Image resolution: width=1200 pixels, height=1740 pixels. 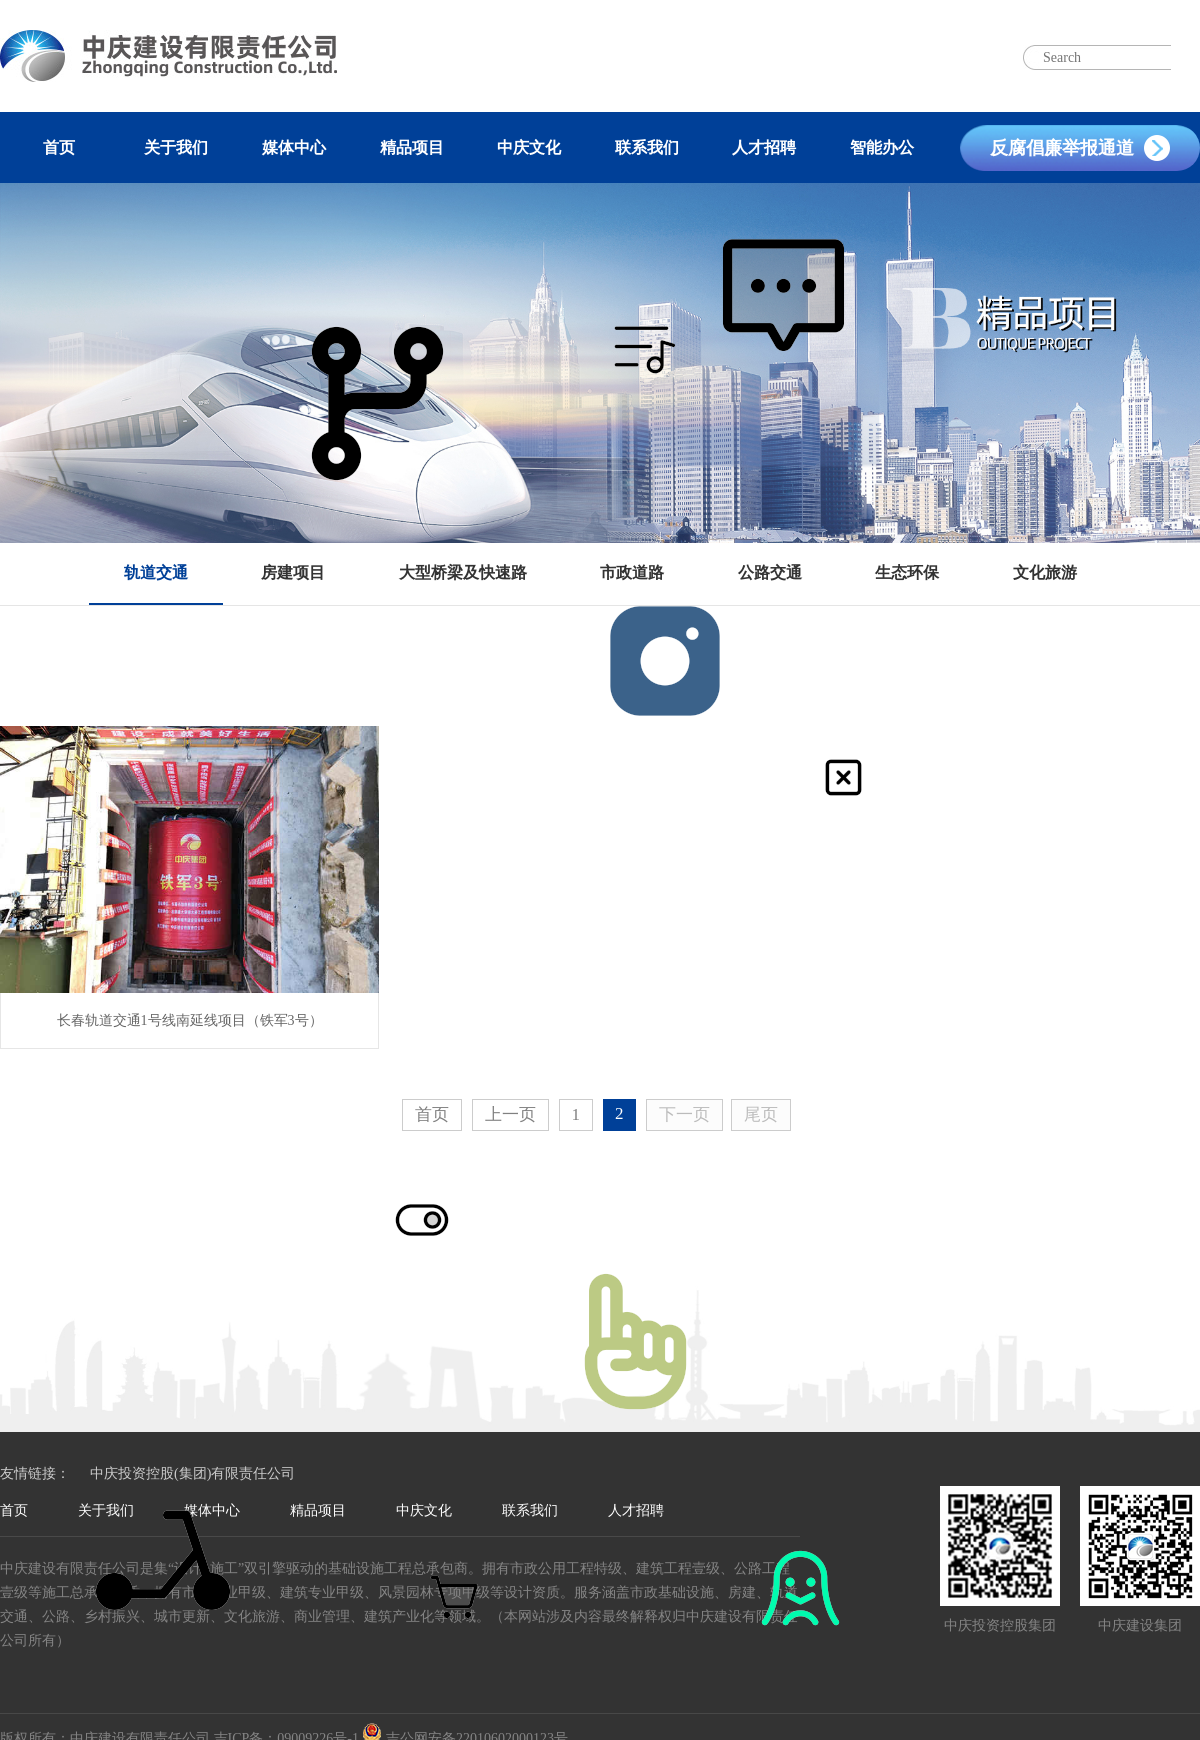 I want to click on open instagram app, so click(x=665, y=661).